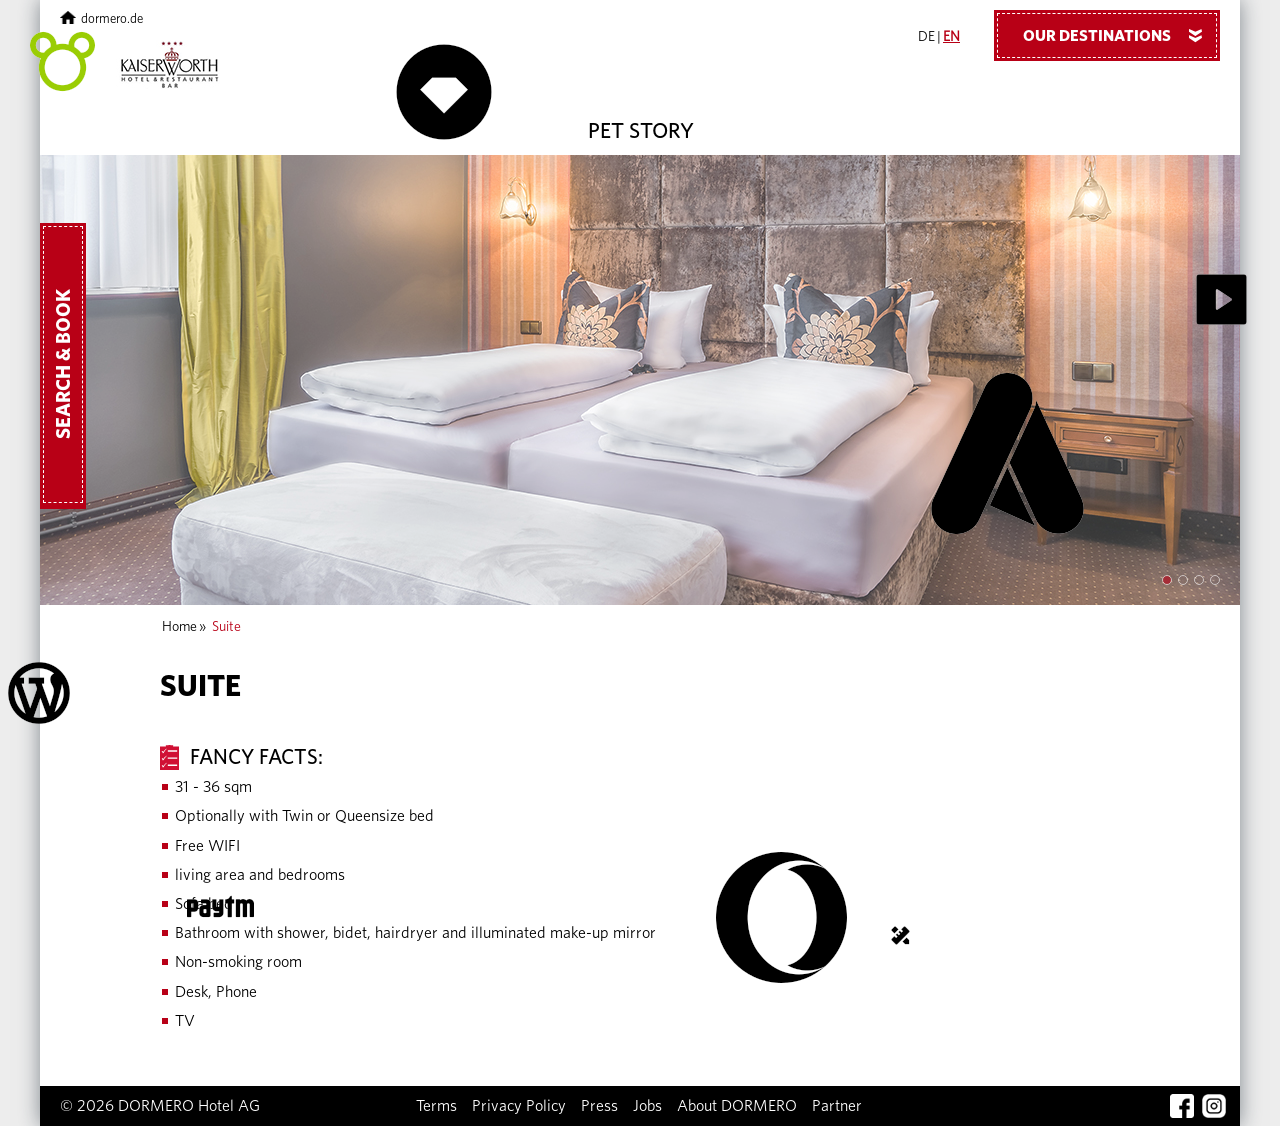 This screenshot has height=1126, width=1280. What do you see at coordinates (1007, 453) in the screenshot?
I see `Eclipse Adoptium logo` at bounding box center [1007, 453].